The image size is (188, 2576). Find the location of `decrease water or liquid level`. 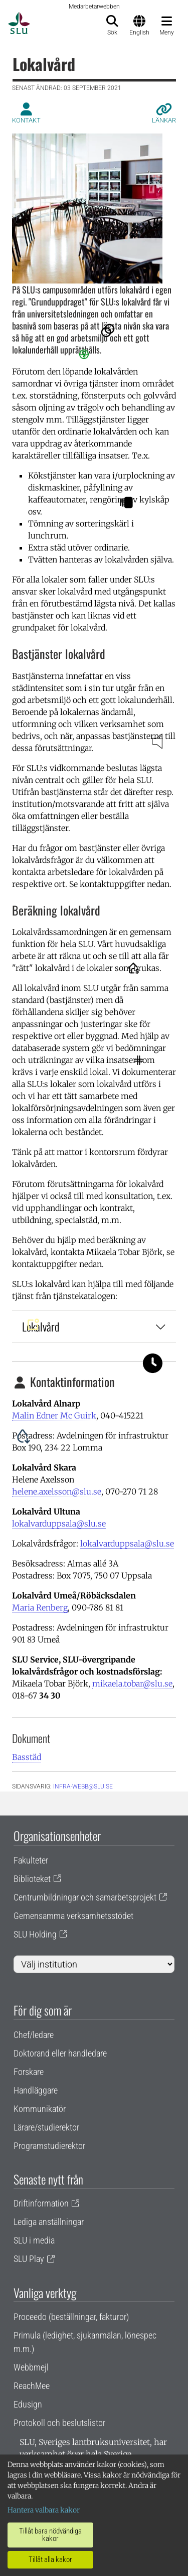

decrease water or liquid level is located at coordinates (23, 1436).